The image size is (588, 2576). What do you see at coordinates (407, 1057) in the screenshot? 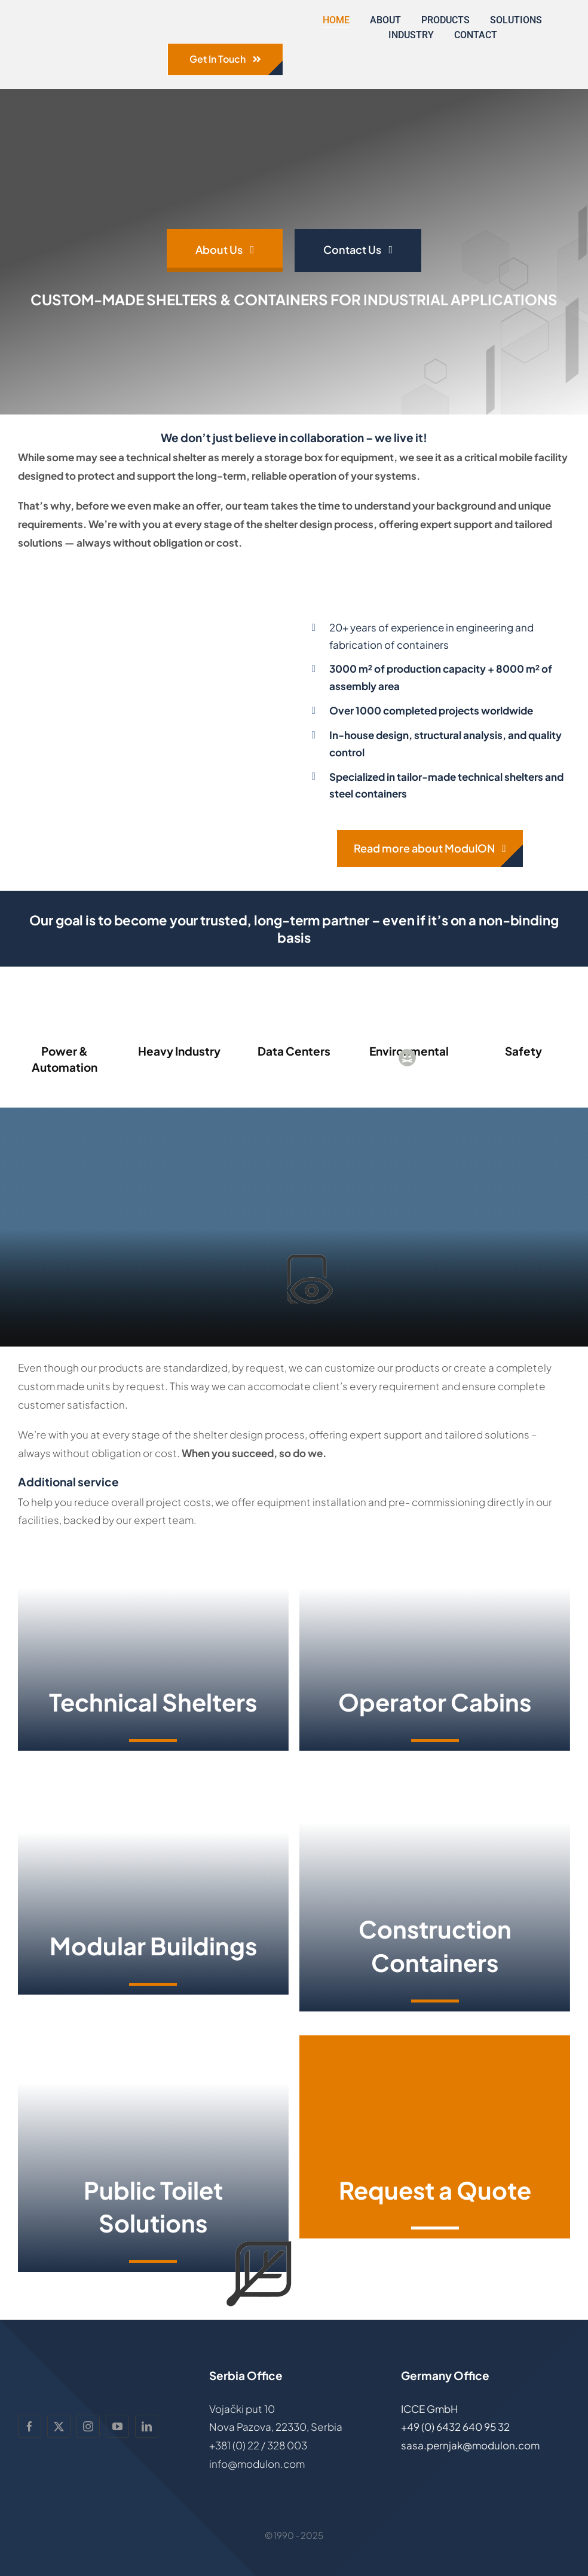
I see `indicates a secret or confidential message` at bounding box center [407, 1057].